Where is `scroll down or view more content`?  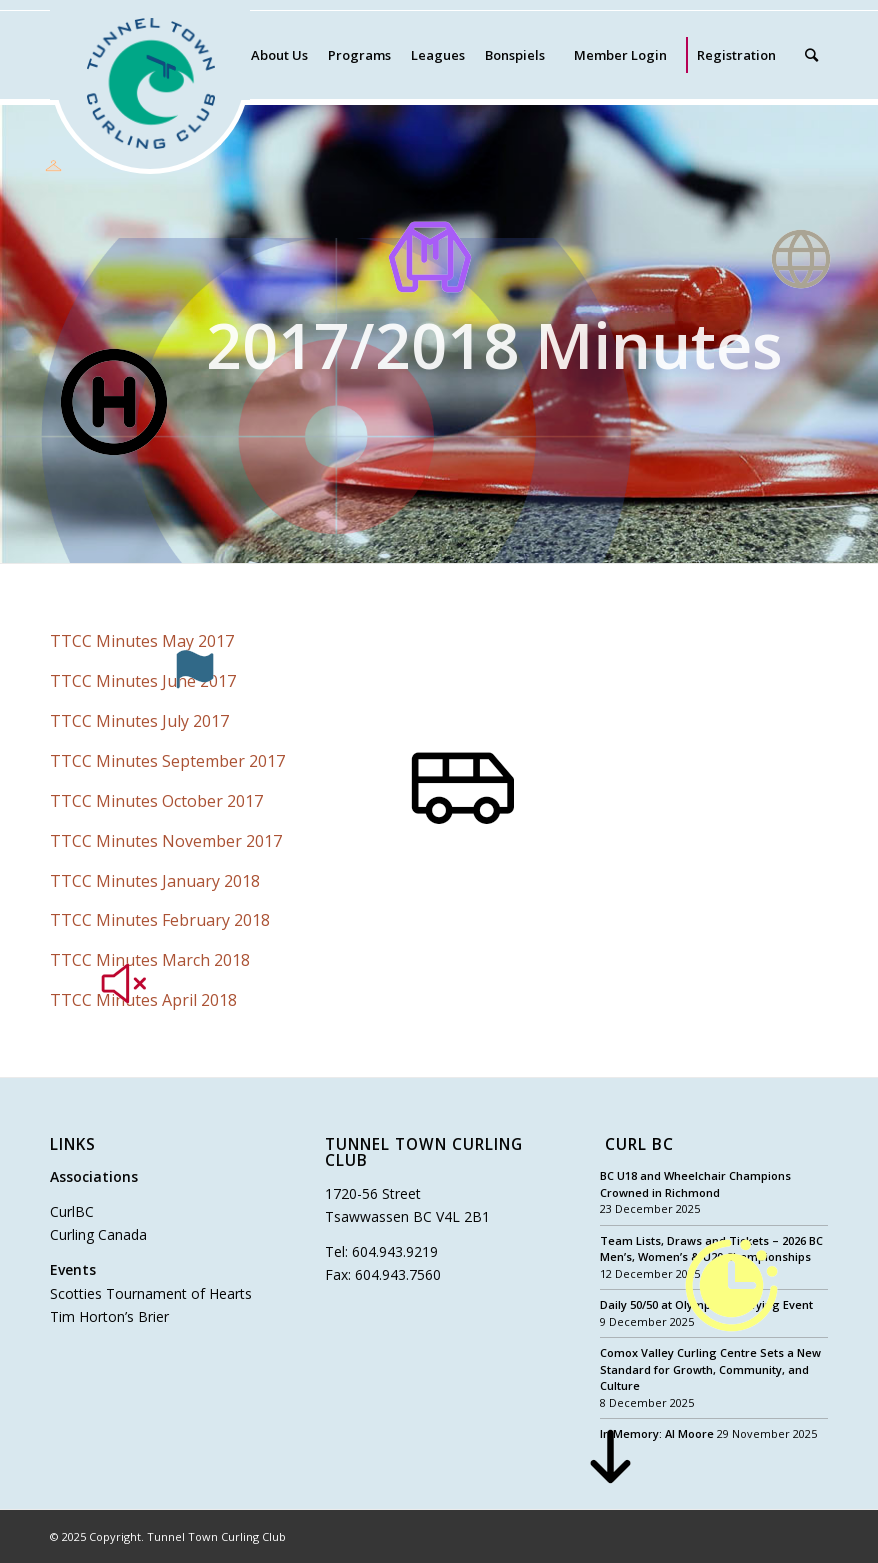 scroll down or view more content is located at coordinates (610, 1456).